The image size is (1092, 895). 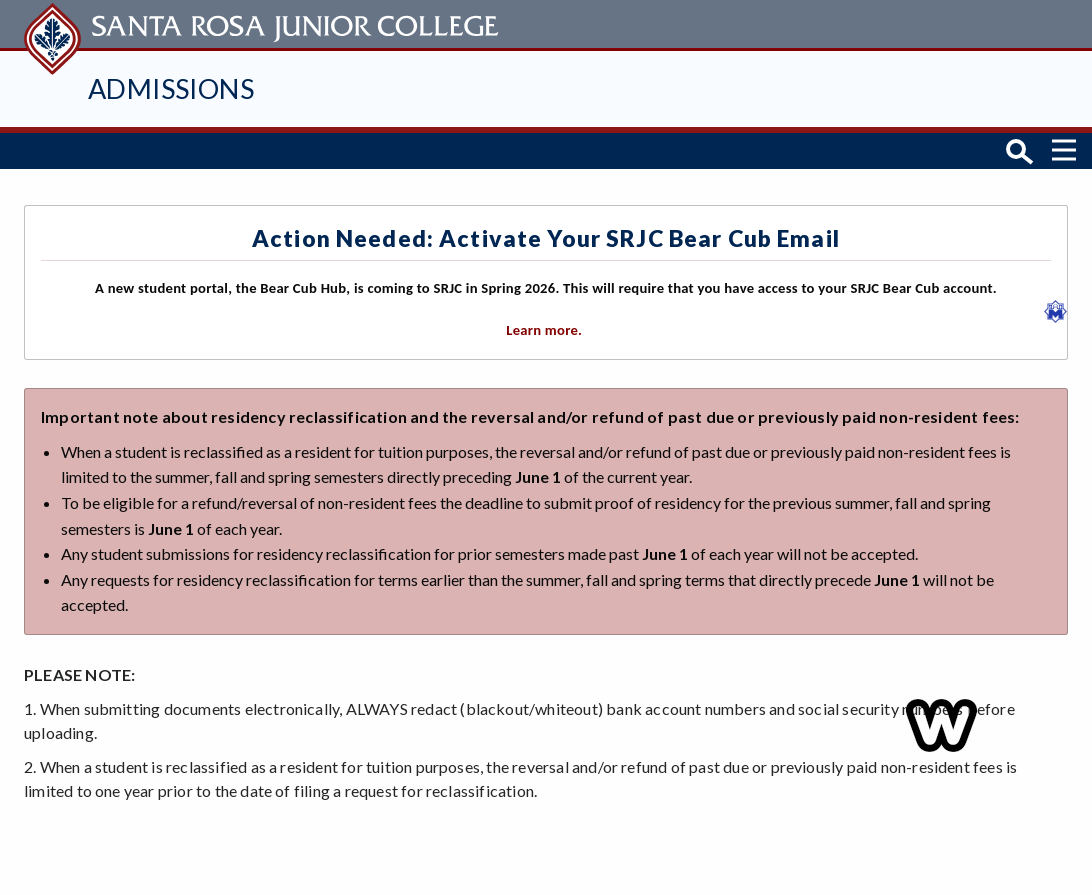 What do you see at coordinates (941, 725) in the screenshot?
I see `weebly website builder logo` at bounding box center [941, 725].